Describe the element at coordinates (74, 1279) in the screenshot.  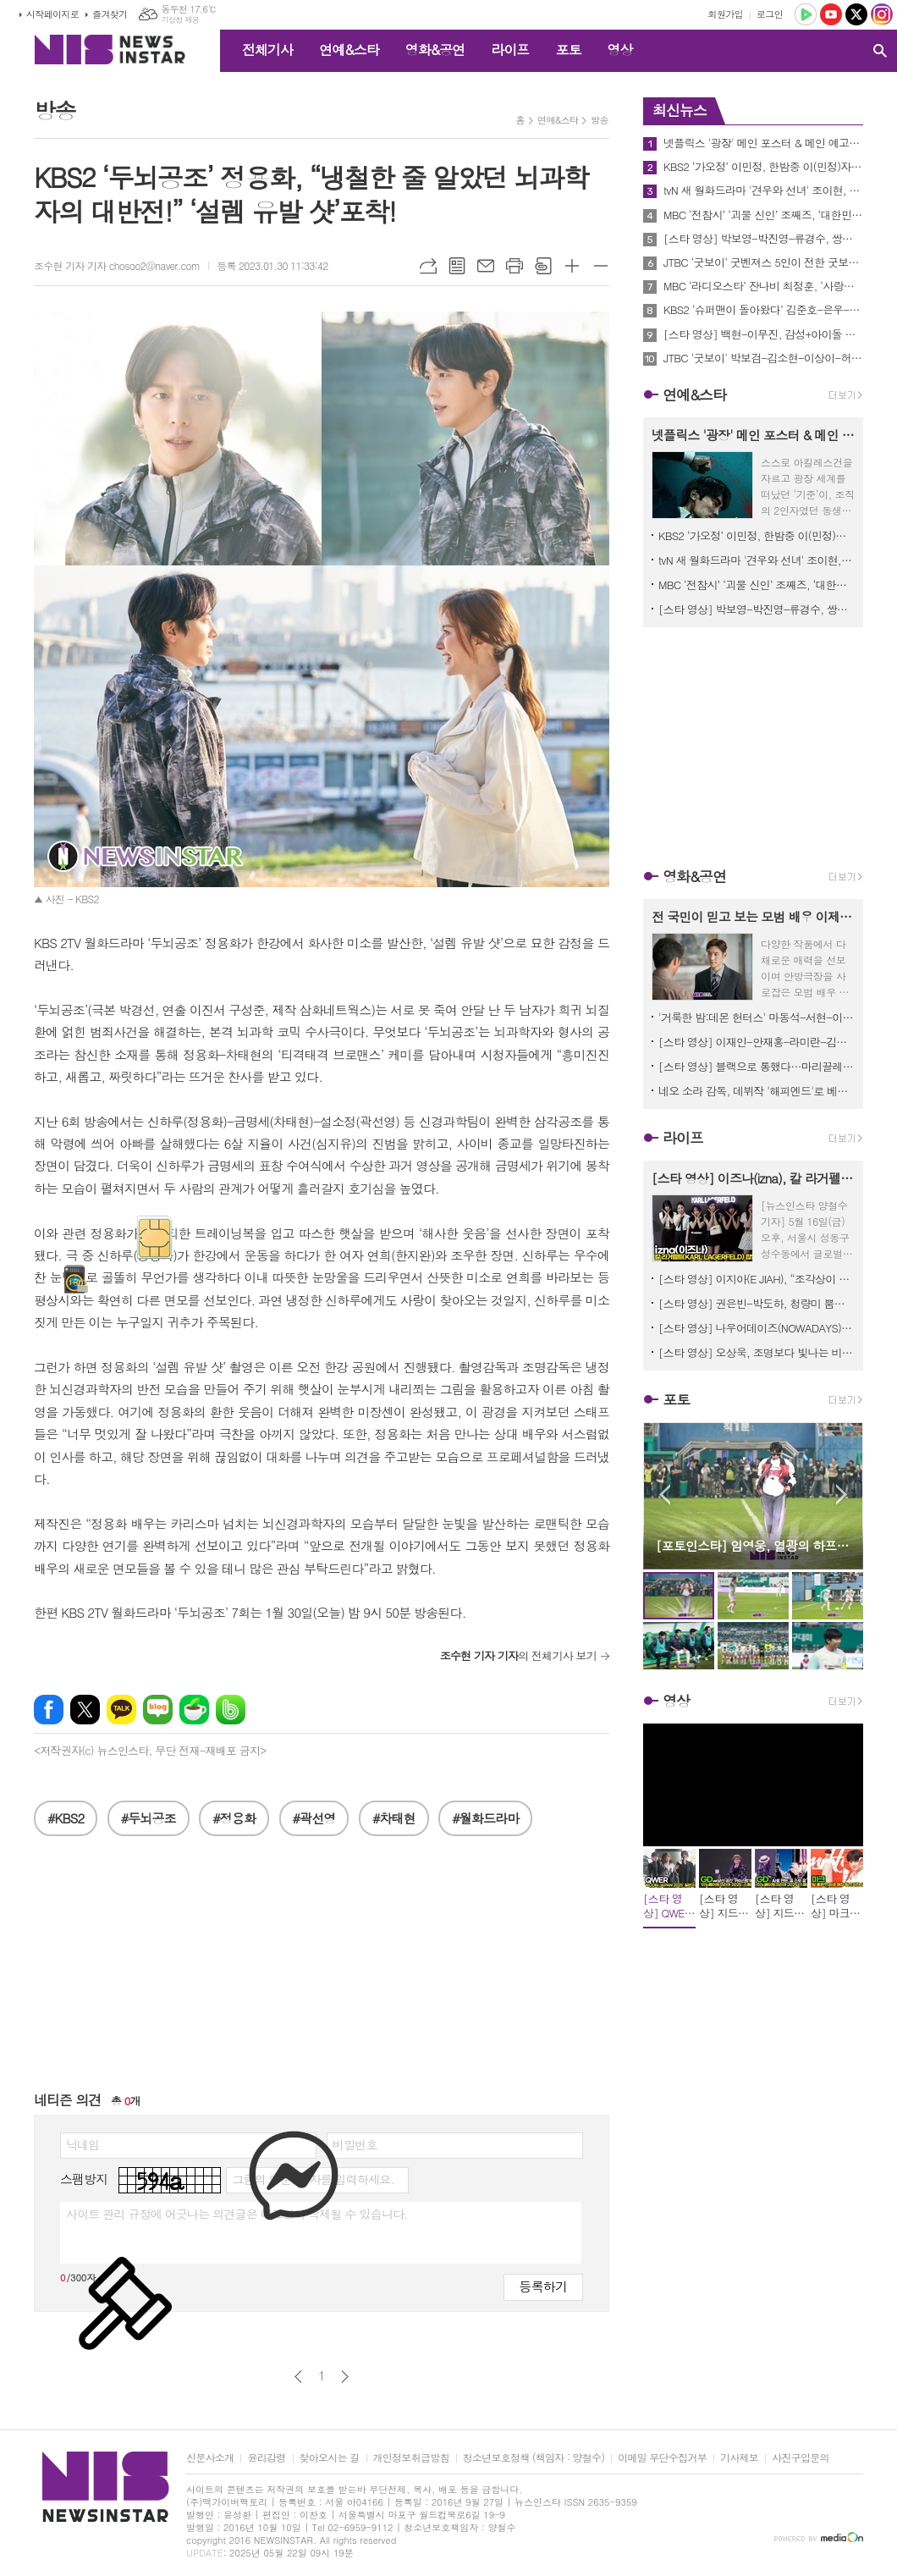
I see `locked RAID 10 storage volume` at that location.